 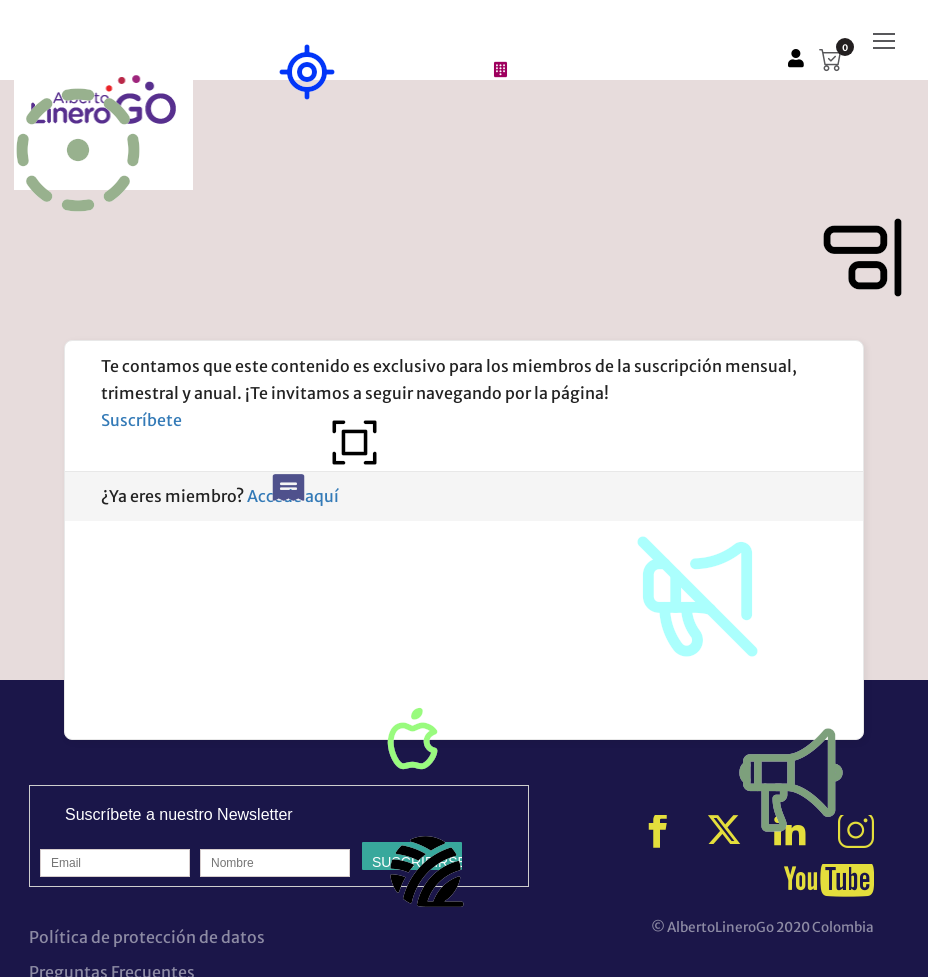 I want to click on open numeric keypad for input, so click(x=500, y=69).